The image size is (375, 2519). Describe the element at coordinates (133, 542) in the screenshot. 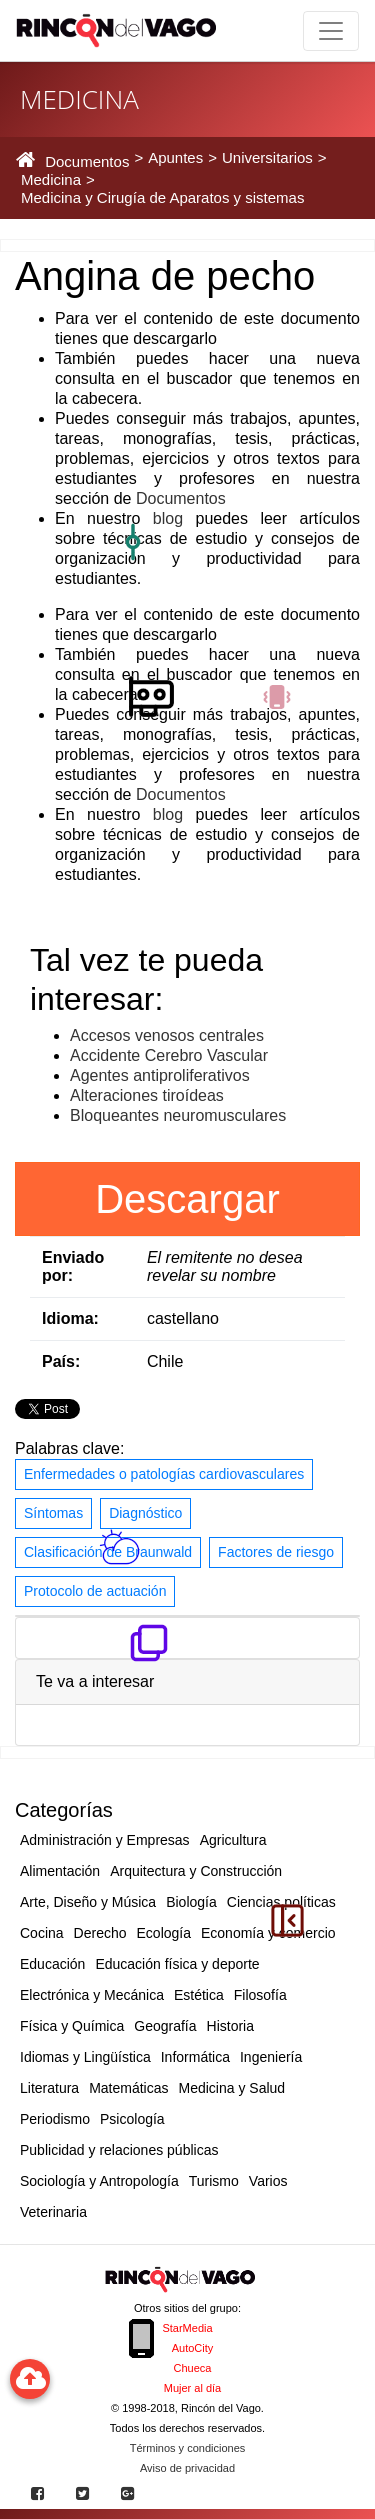

I see `view commit history in version control` at that location.